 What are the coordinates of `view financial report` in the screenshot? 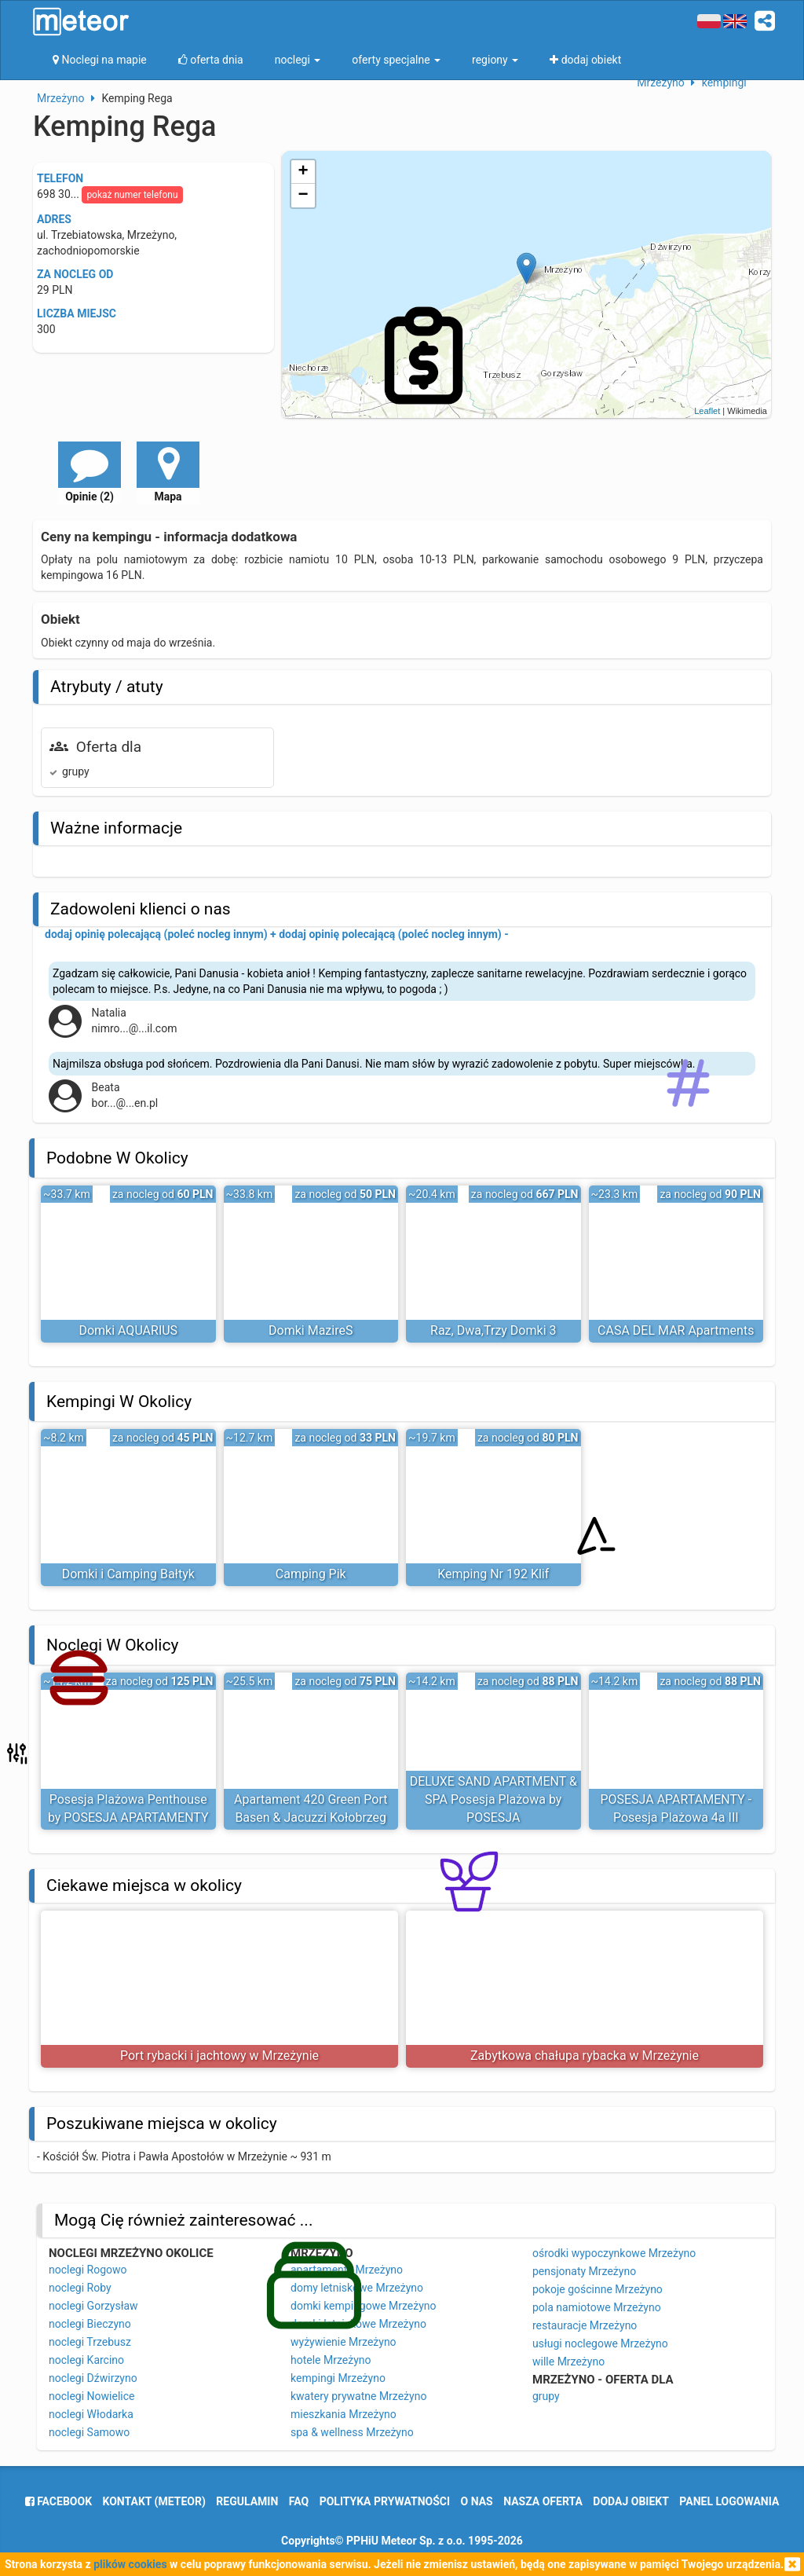 It's located at (423, 355).